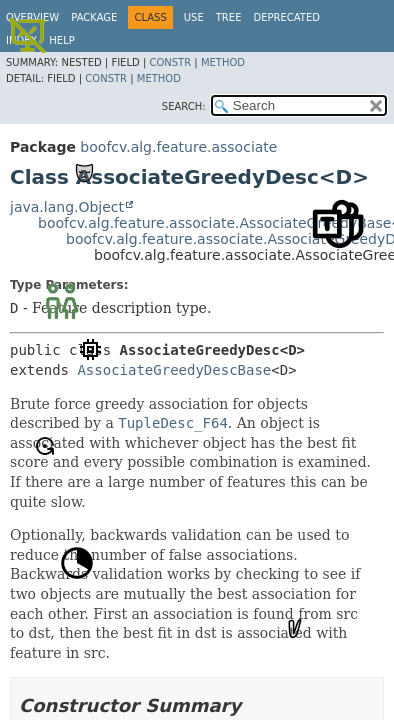  I want to click on rotate or refresh content, so click(45, 446).